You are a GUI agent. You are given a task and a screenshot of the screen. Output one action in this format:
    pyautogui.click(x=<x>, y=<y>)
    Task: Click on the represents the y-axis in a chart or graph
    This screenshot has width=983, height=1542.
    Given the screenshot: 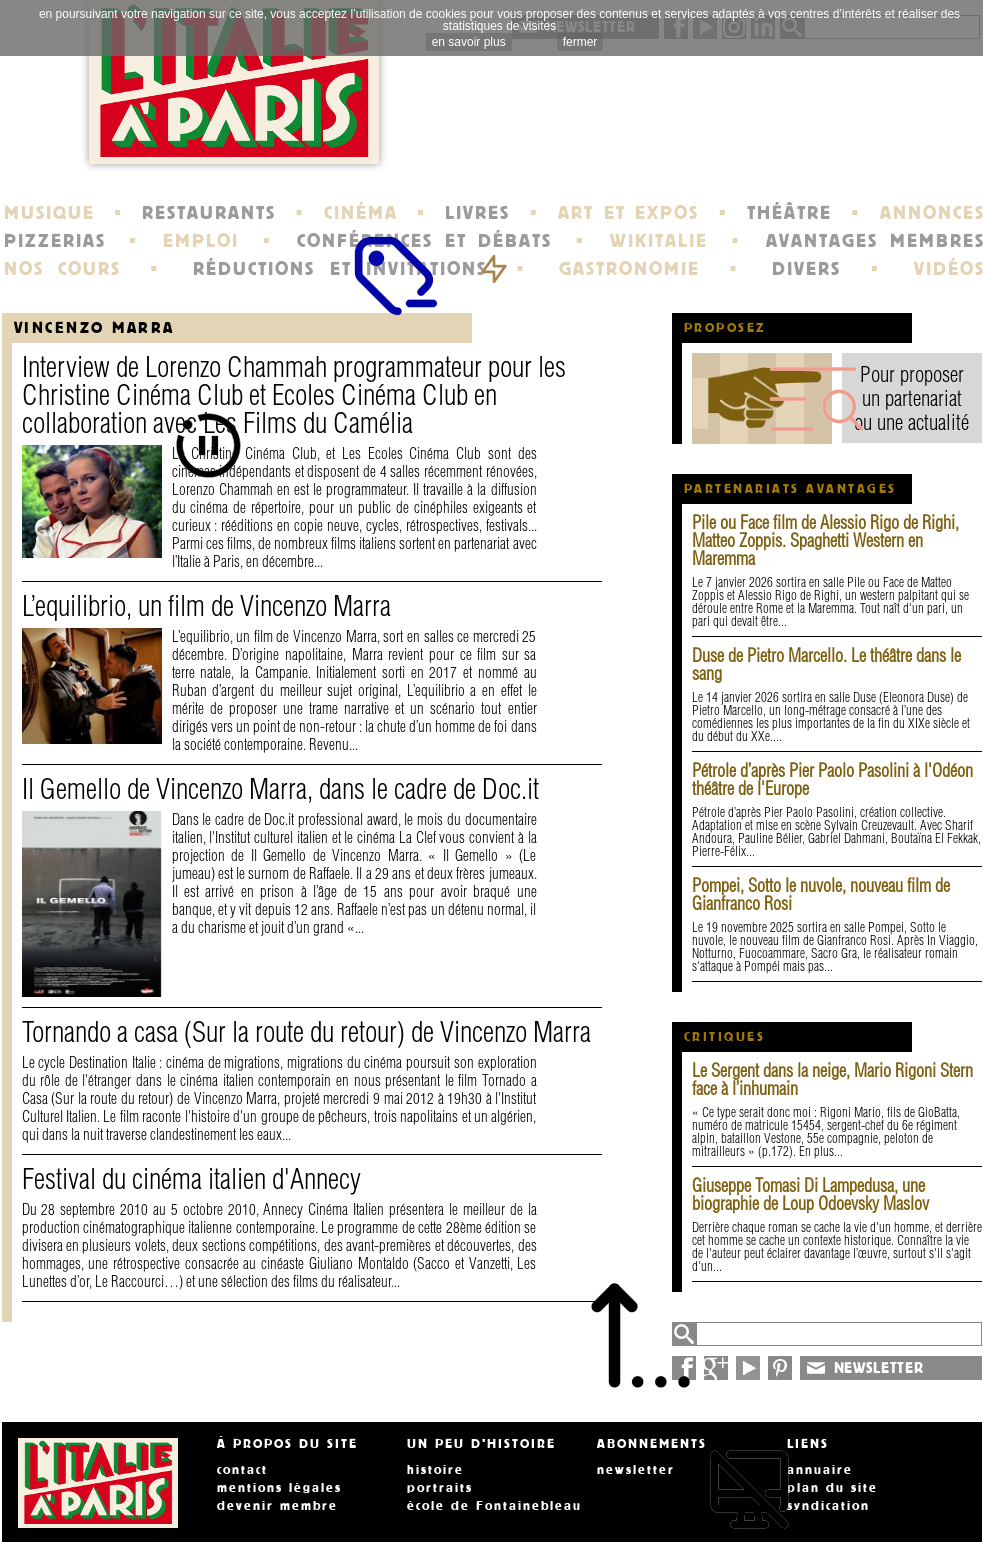 What is the action you would take?
    pyautogui.click(x=643, y=1335)
    